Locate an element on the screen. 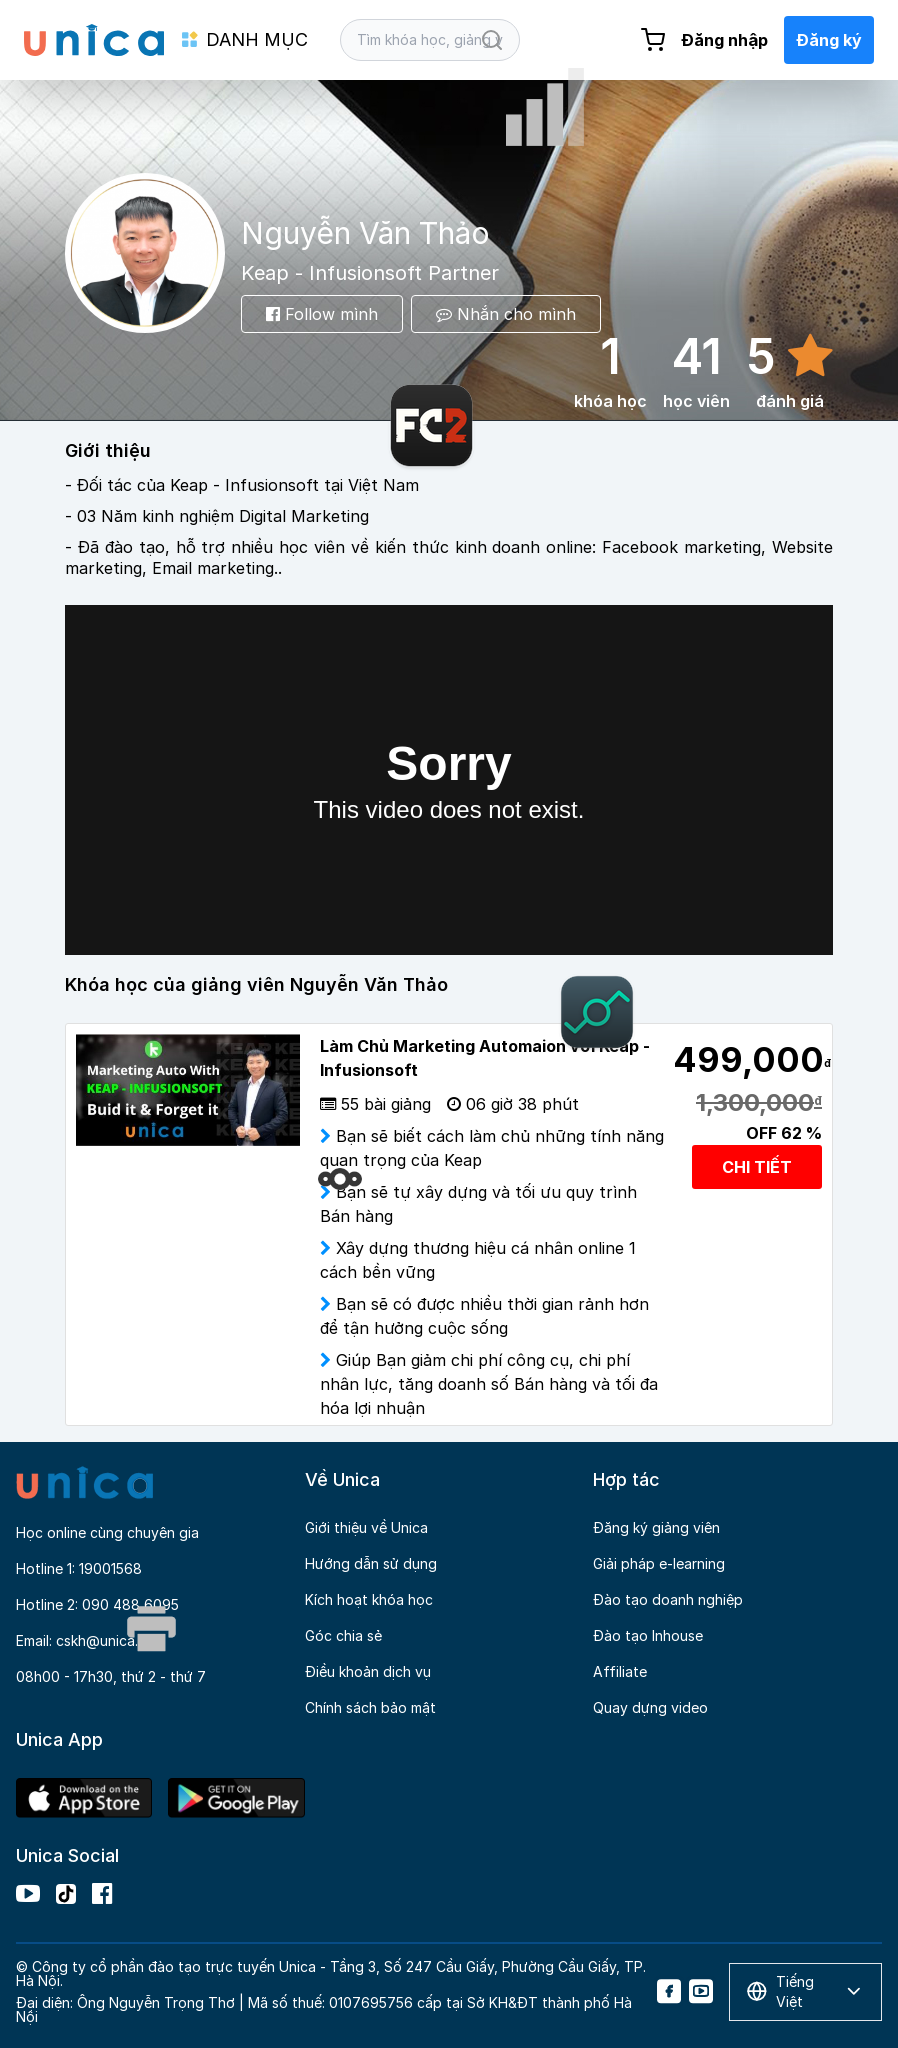 Image resolution: width=898 pixels, height=2048 pixels. indicates good cellular signal strength is located at coordinates (547, 109).